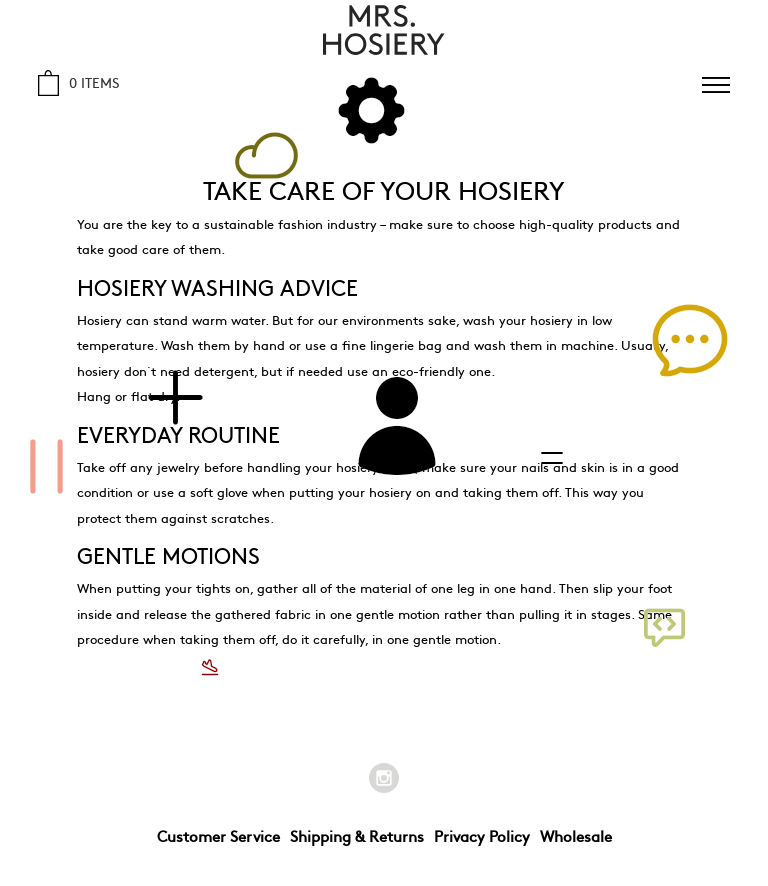 The height and width of the screenshot is (886, 768). What do you see at coordinates (266, 155) in the screenshot?
I see `access cloud storage` at bounding box center [266, 155].